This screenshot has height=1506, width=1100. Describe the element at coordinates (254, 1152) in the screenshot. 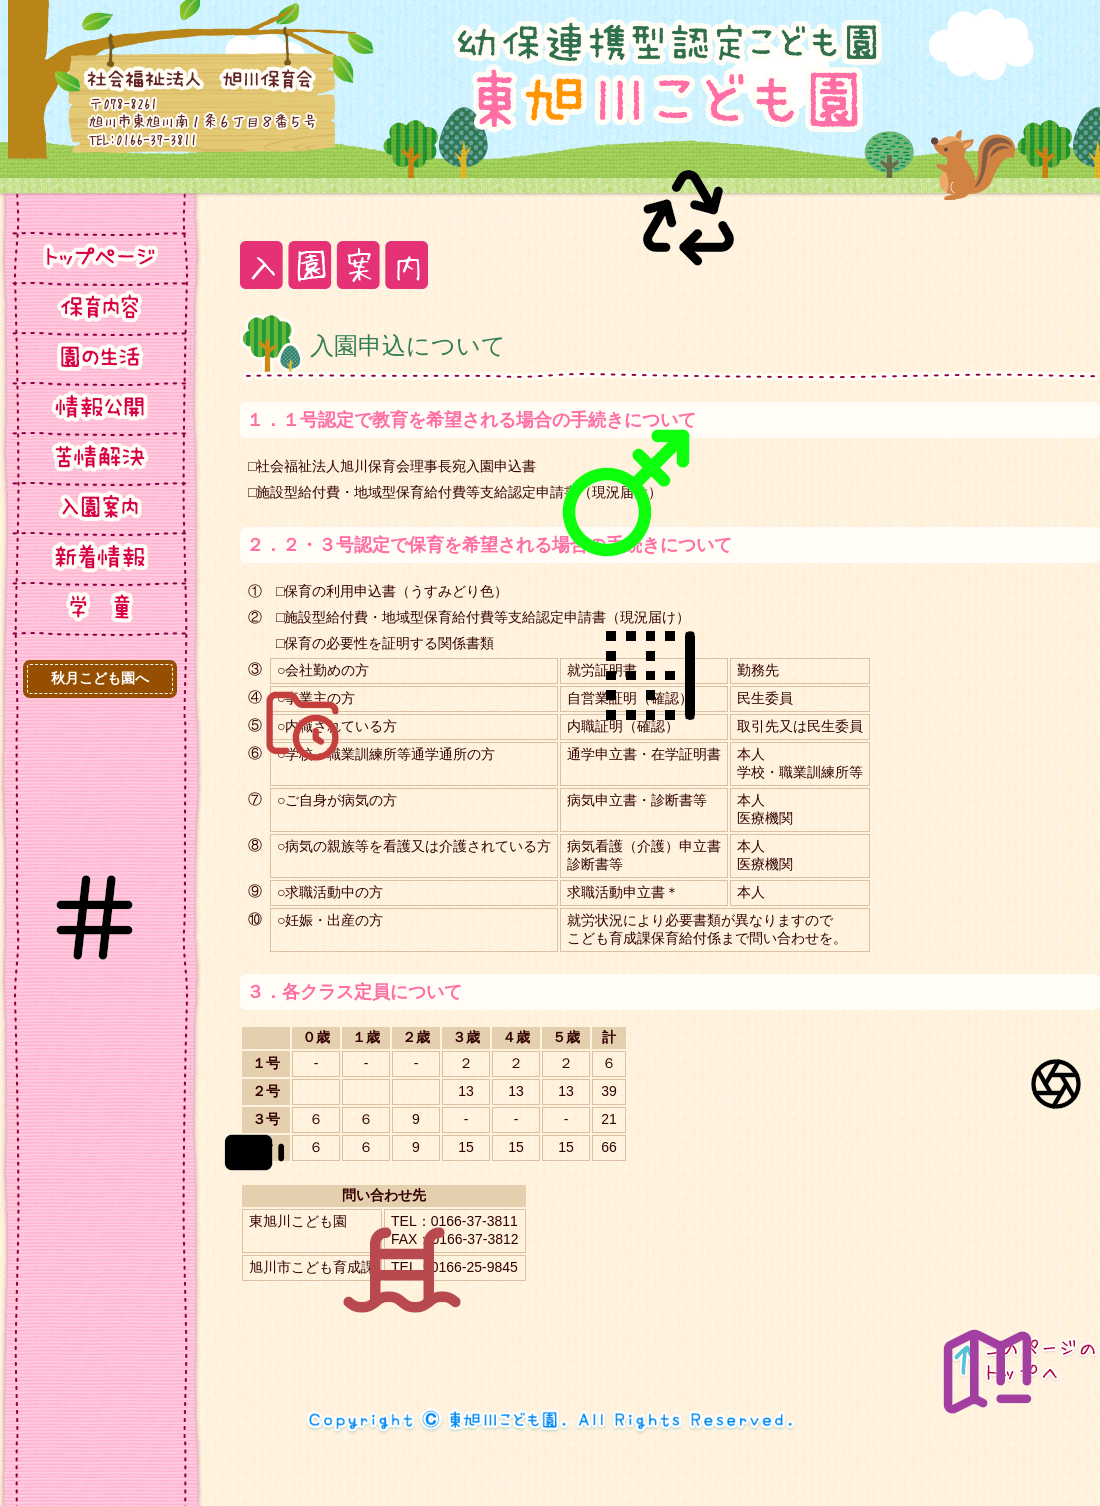

I see `shows current battery level` at that location.